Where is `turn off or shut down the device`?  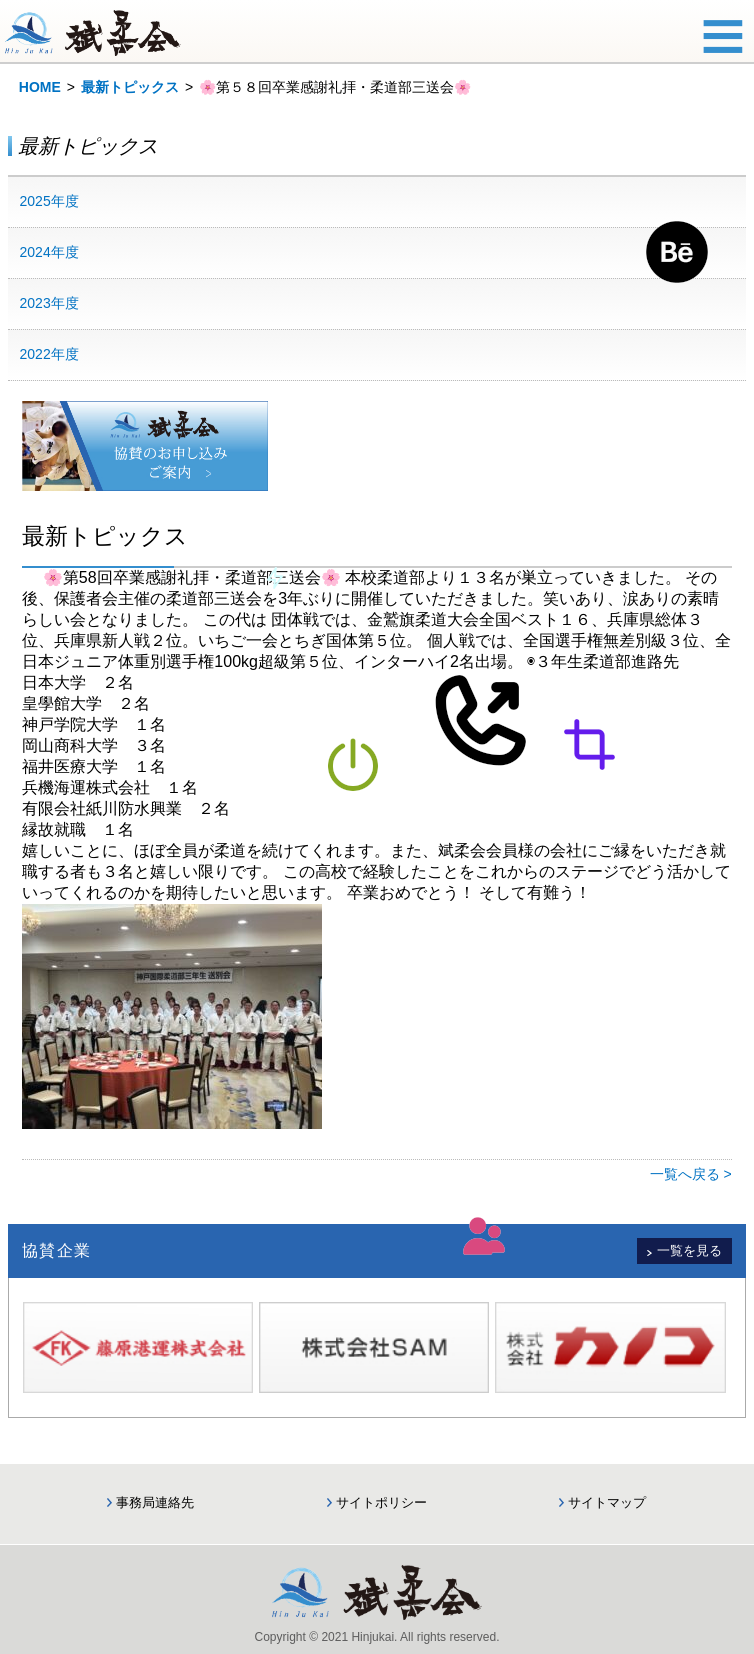 turn off or shut down the device is located at coordinates (353, 766).